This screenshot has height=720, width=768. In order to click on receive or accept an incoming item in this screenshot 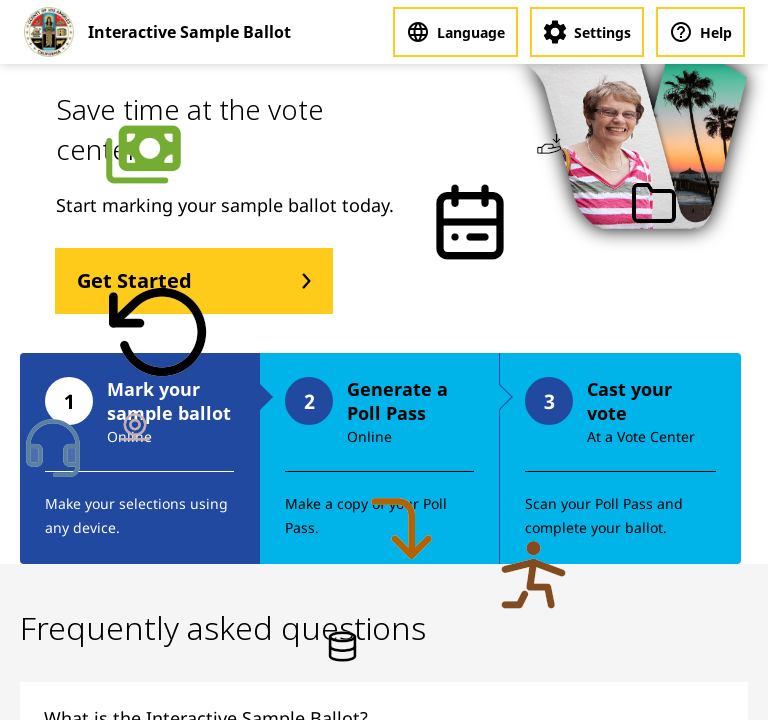, I will do `click(550, 145)`.